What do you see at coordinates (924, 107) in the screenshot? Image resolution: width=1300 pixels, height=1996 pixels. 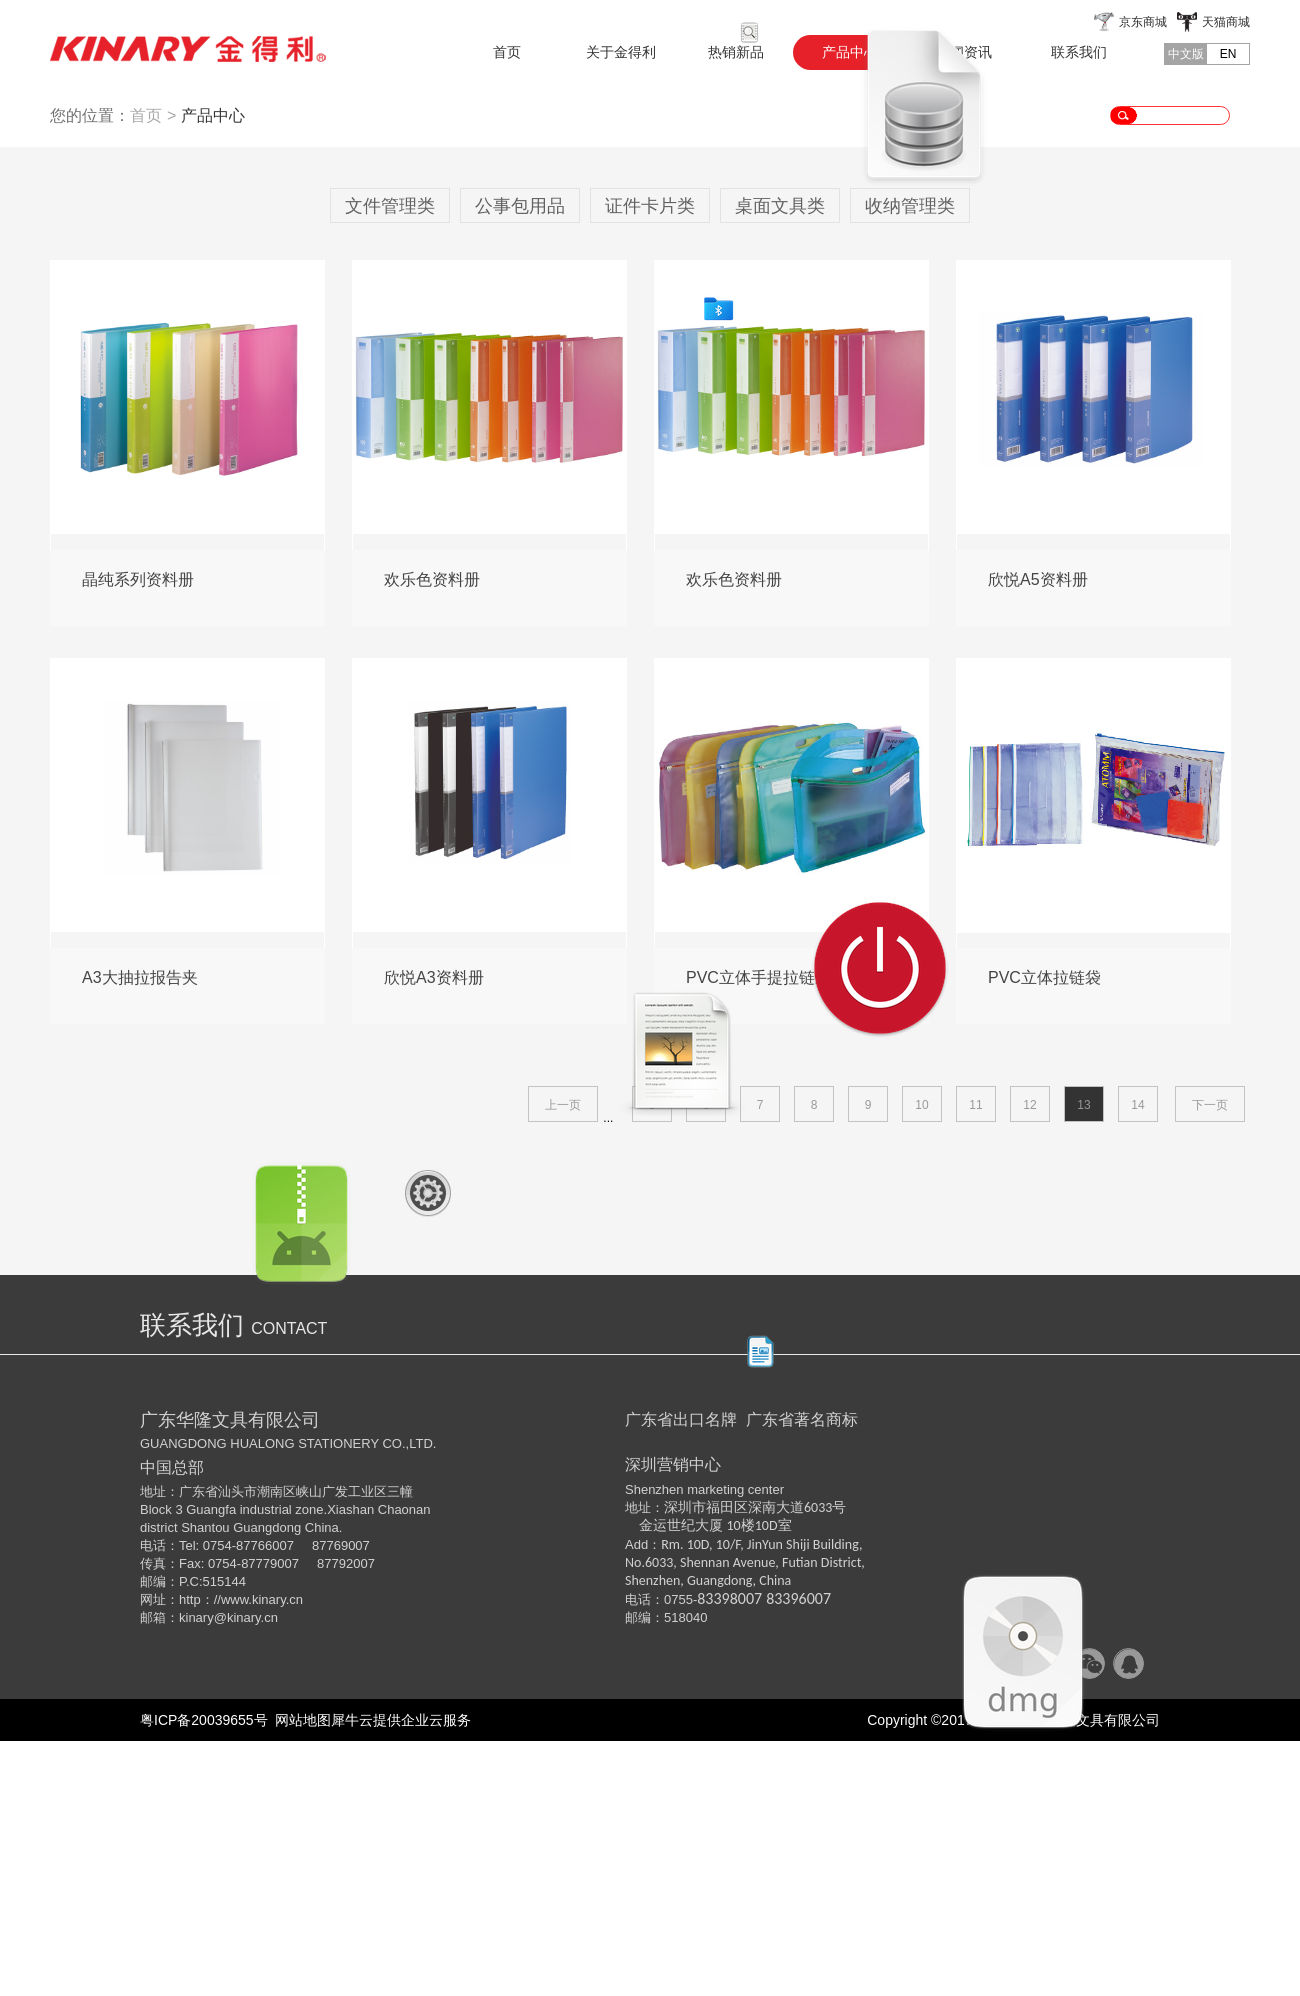 I see `open an sql database file` at bounding box center [924, 107].